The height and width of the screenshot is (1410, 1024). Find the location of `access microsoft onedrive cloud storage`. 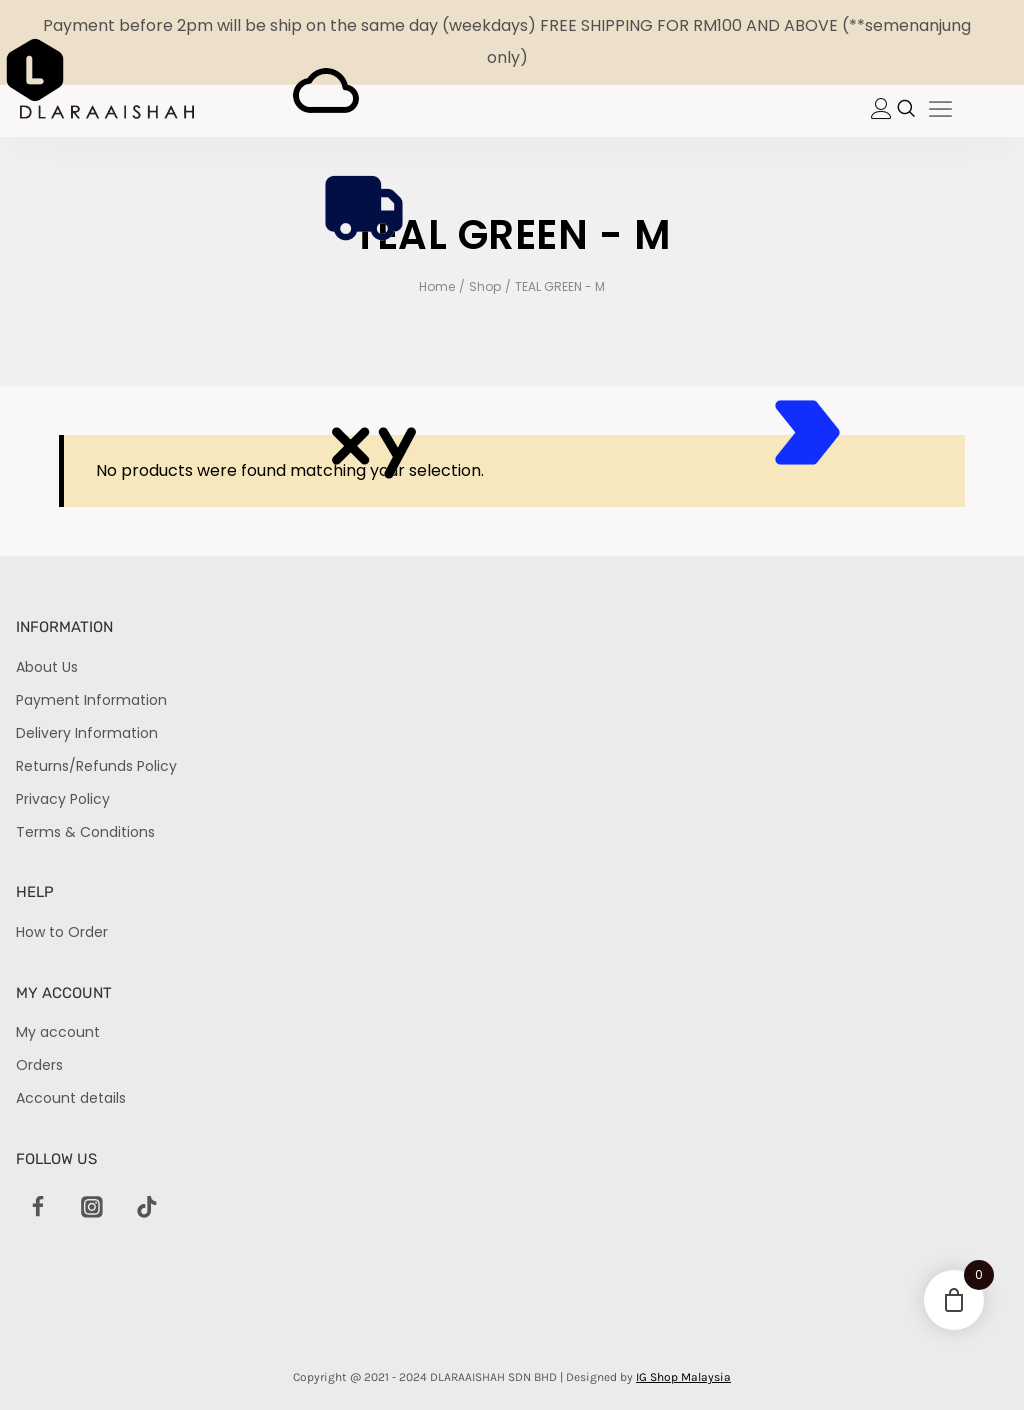

access microsoft onedrive cloud storage is located at coordinates (326, 92).